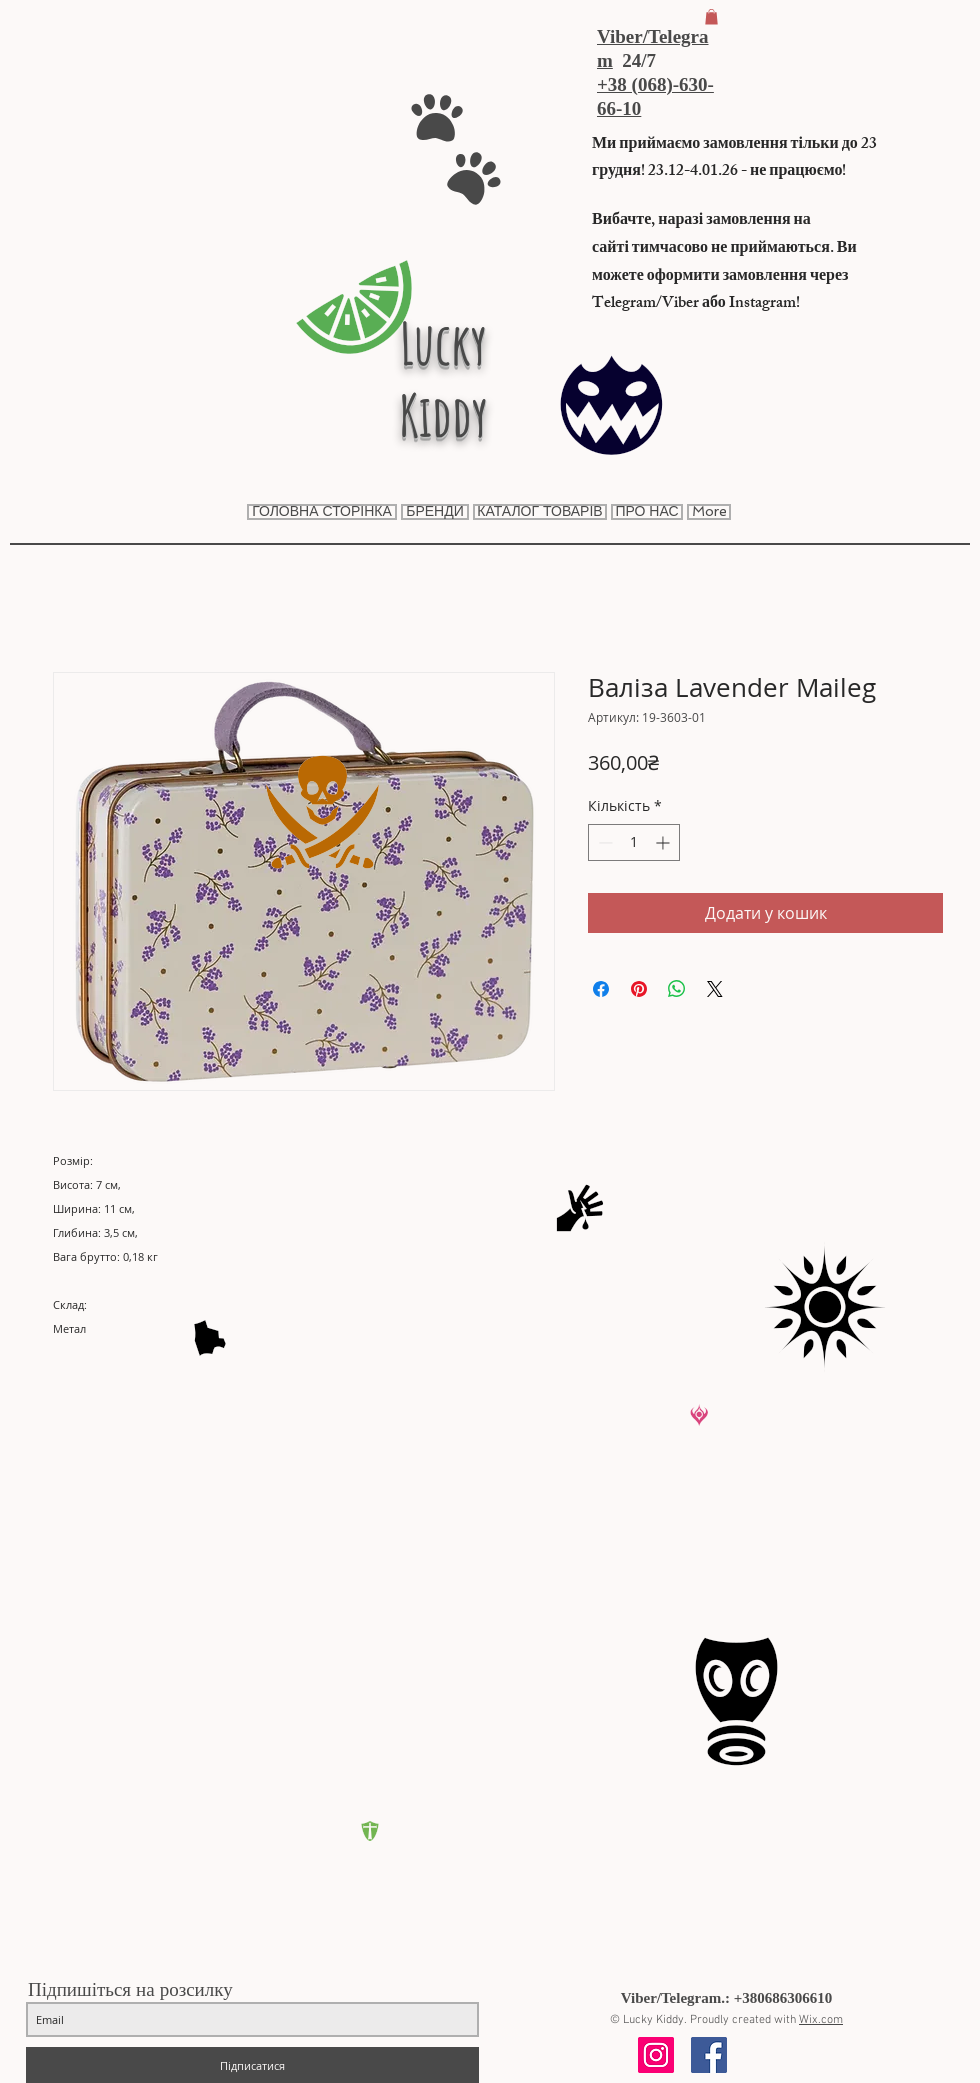 This screenshot has width=980, height=2083. What do you see at coordinates (611, 407) in the screenshot?
I see `access halloween or seasonal themed content` at bounding box center [611, 407].